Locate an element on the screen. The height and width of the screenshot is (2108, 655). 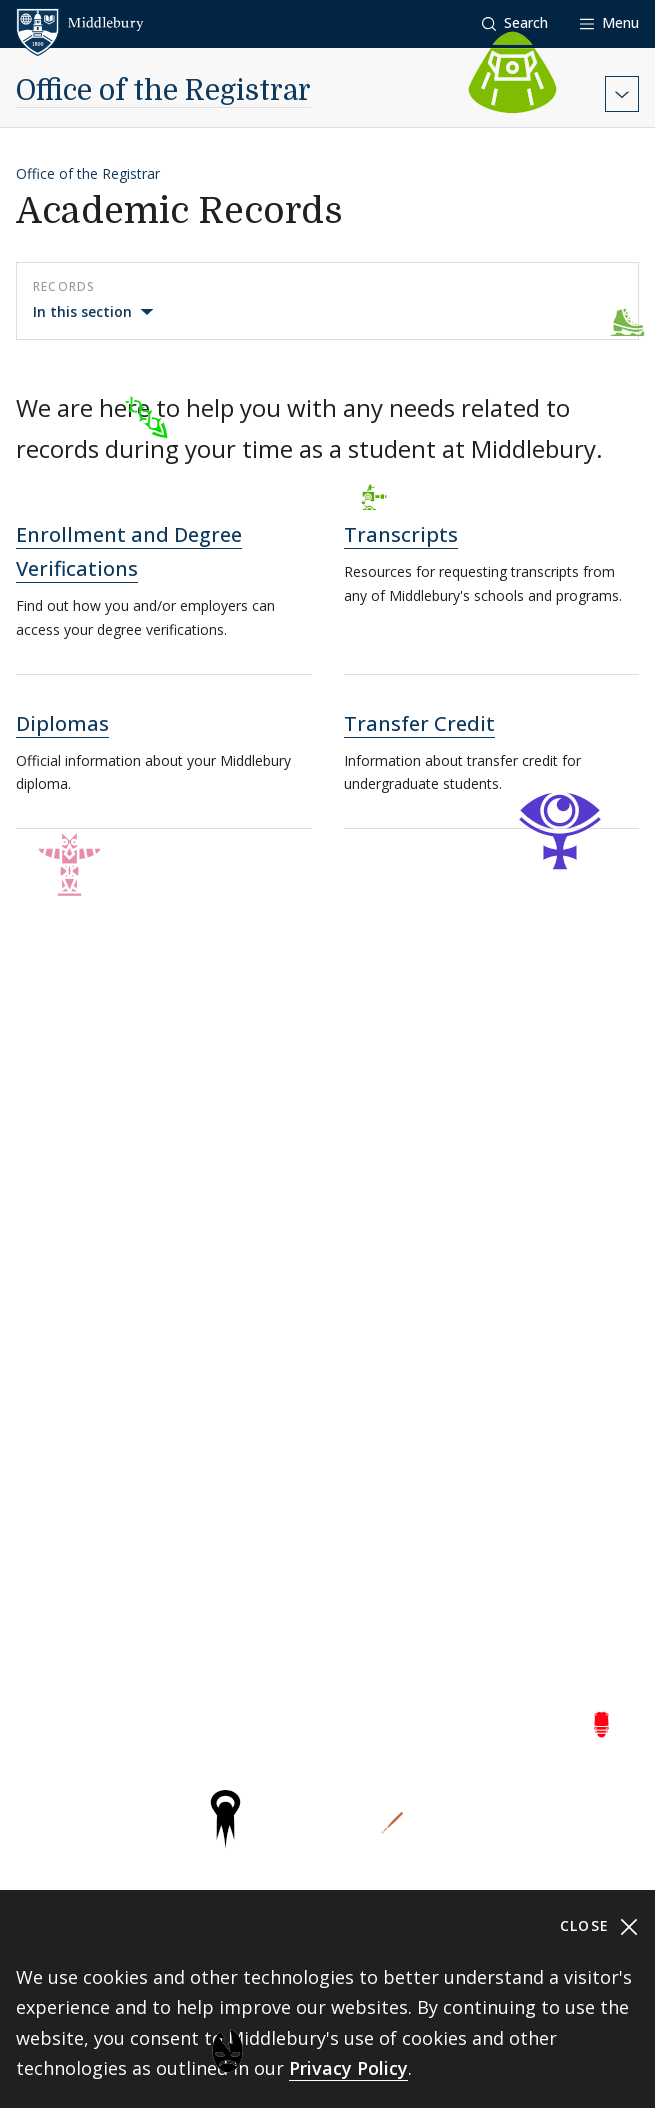
access tribal or cultural game content is located at coordinates (69, 864).